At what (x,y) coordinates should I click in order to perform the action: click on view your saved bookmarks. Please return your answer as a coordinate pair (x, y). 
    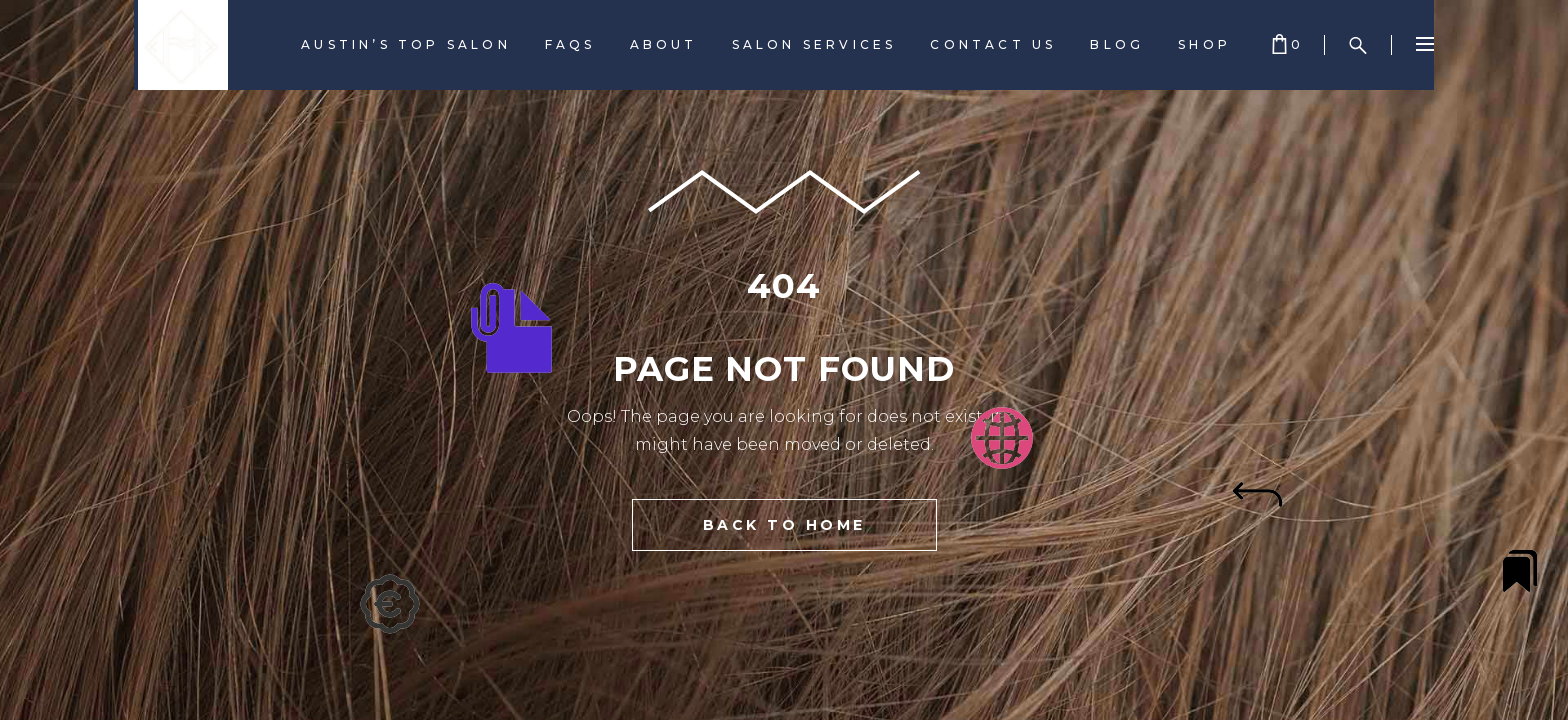
    Looking at the image, I should click on (1520, 571).